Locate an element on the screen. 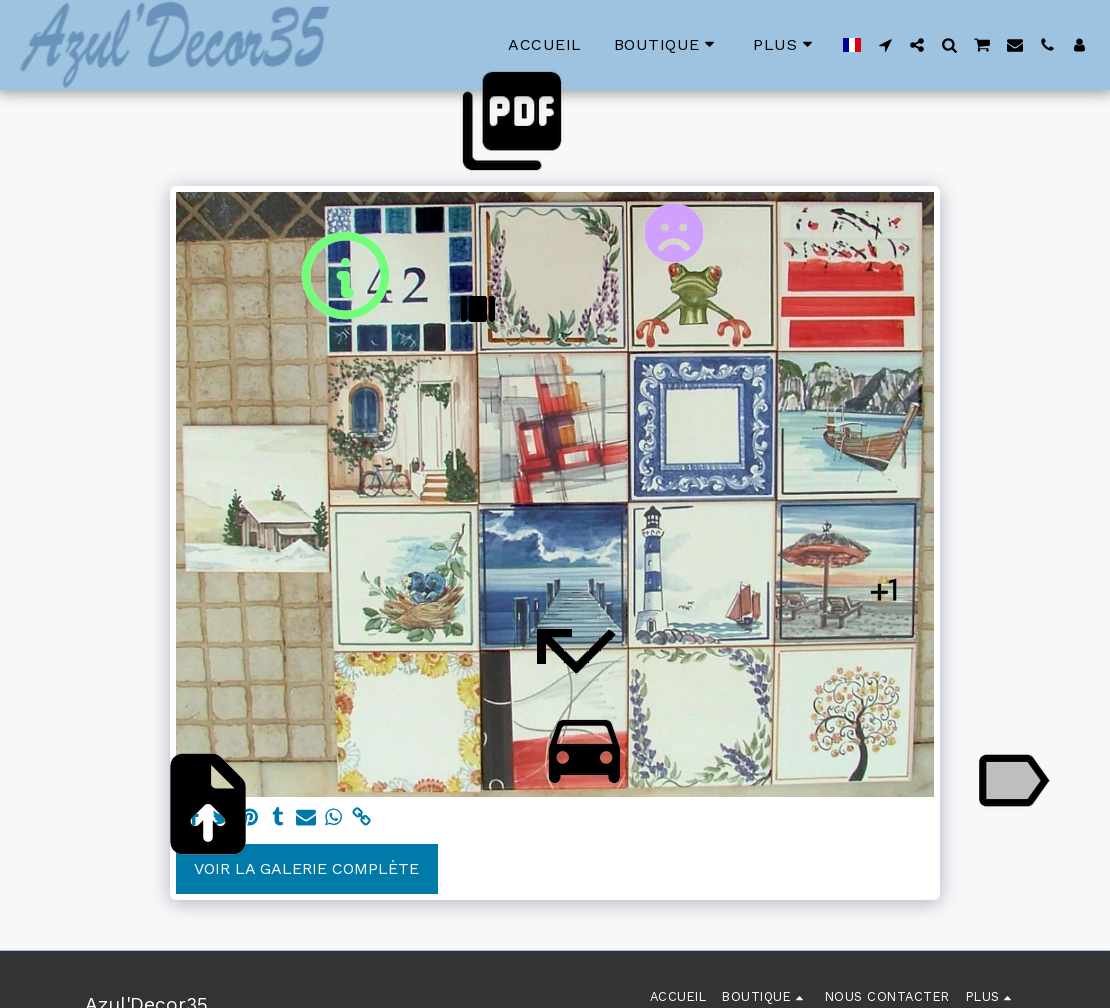 The height and width of the screenshot is (1008, 1110). upload a file is located at coordinates (208, 804).